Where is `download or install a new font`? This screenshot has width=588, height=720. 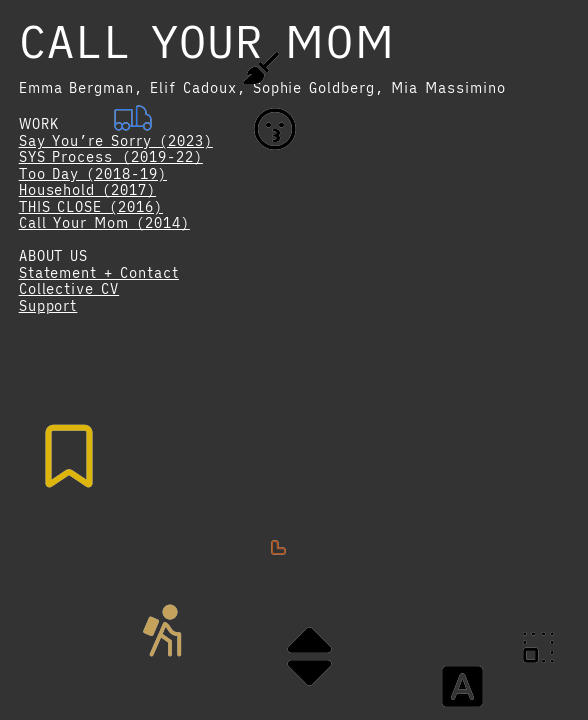
download or install a new font is located at coordinates (462, 686).